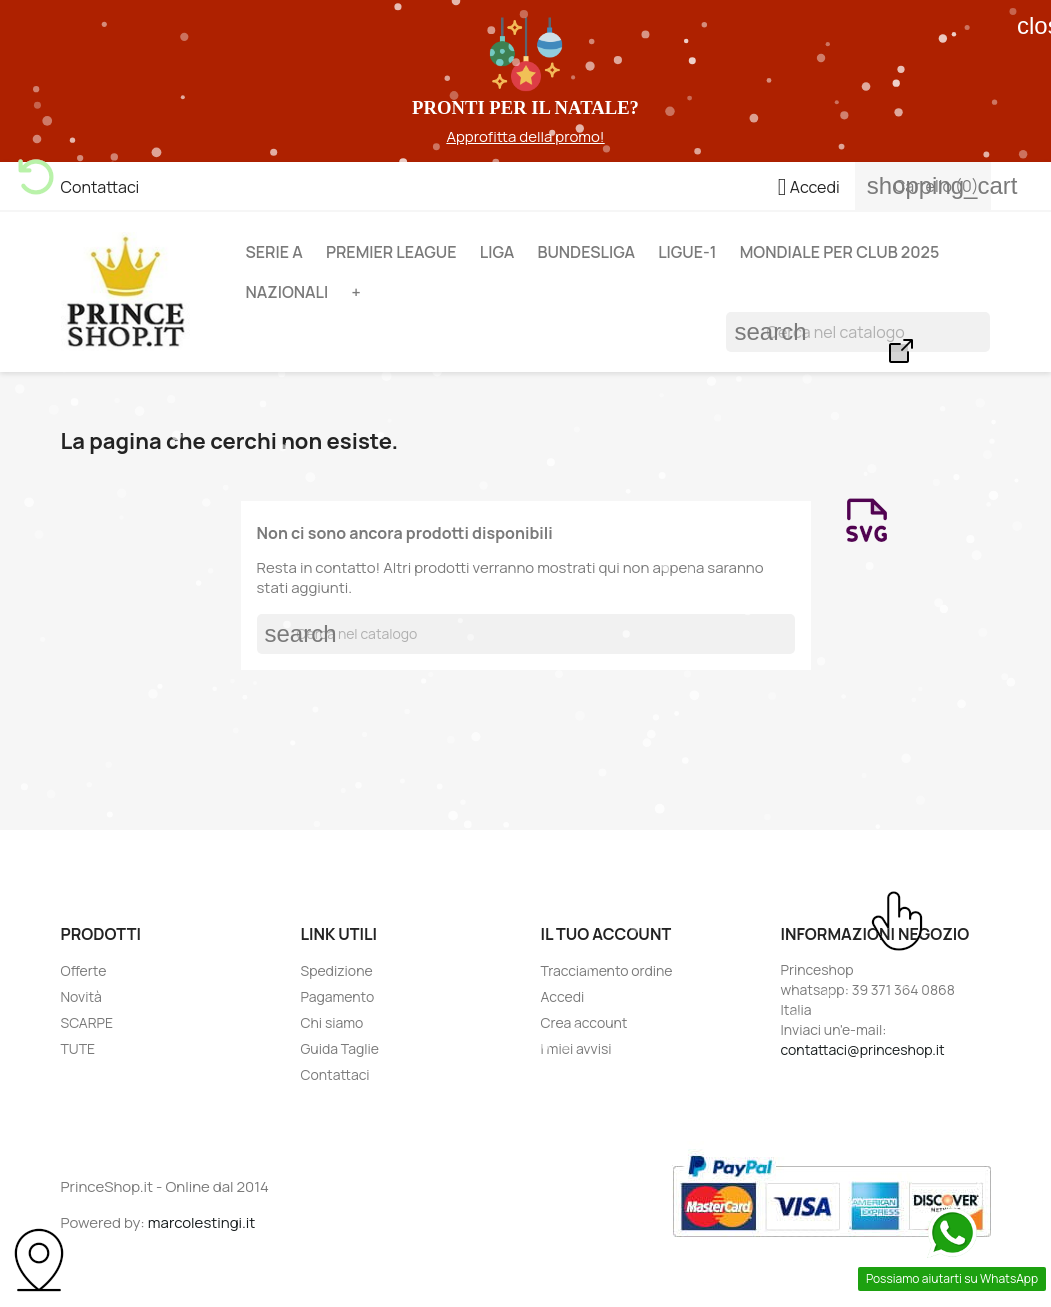  I want to click on open link in a new window or tab, so click(901, 351).